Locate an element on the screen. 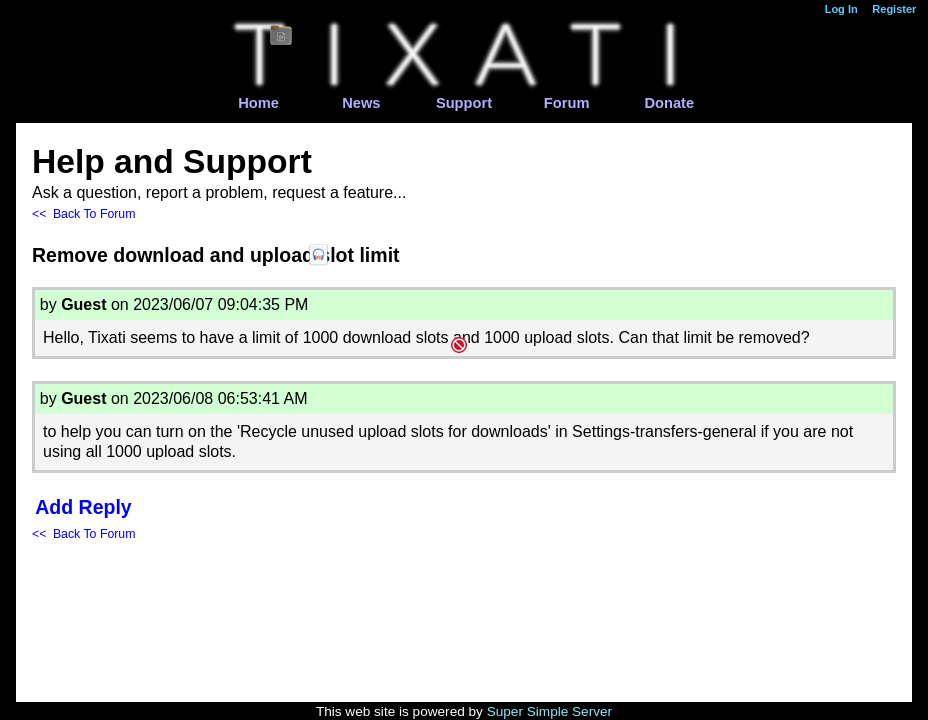 The width and height of the screenshot is (928, 720). open your documents folder is located at coordinates (281, 35).